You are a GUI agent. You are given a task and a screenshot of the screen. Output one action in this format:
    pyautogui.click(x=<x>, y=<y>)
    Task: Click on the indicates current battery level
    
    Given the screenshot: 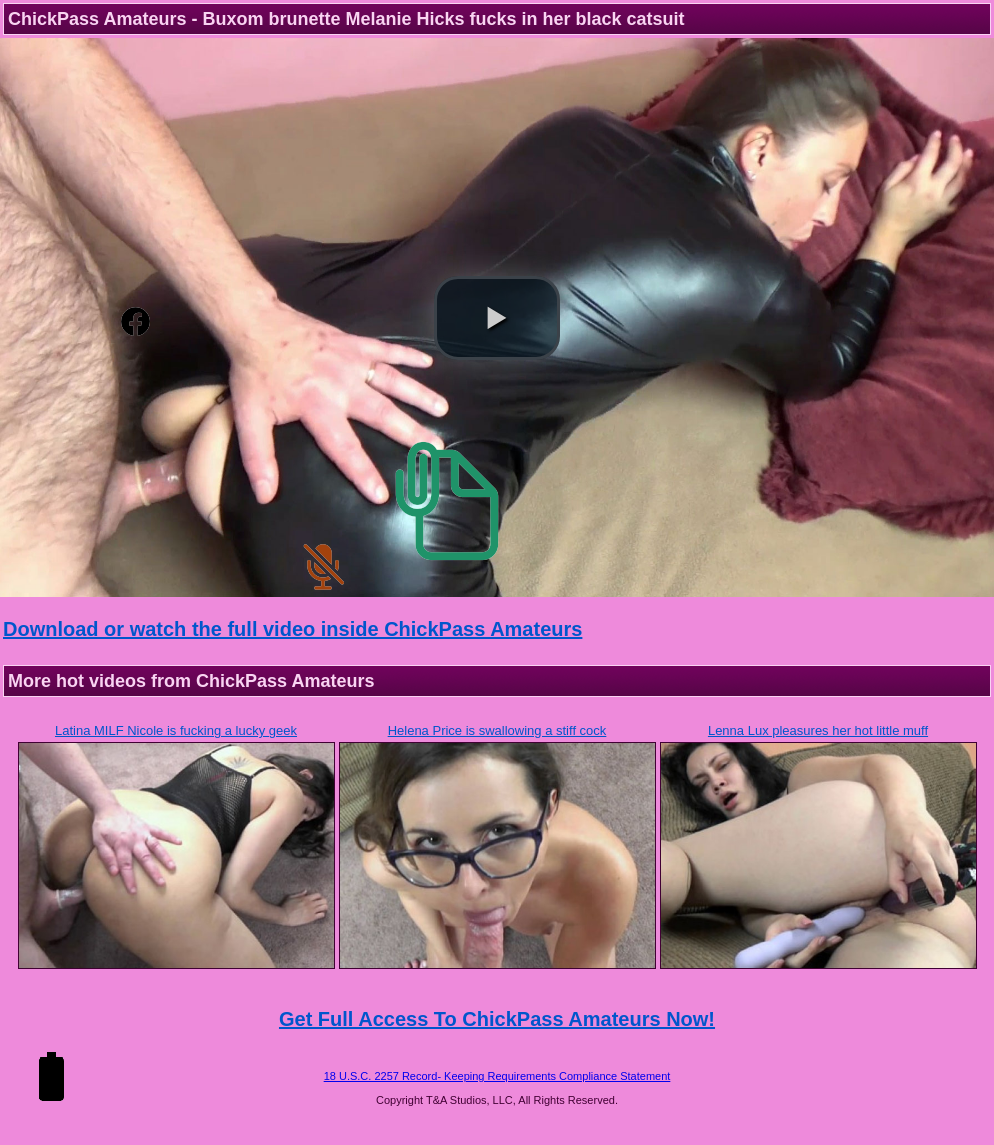 What is the action you would take?
    pyautogui.click(x=51, y=1076)
    